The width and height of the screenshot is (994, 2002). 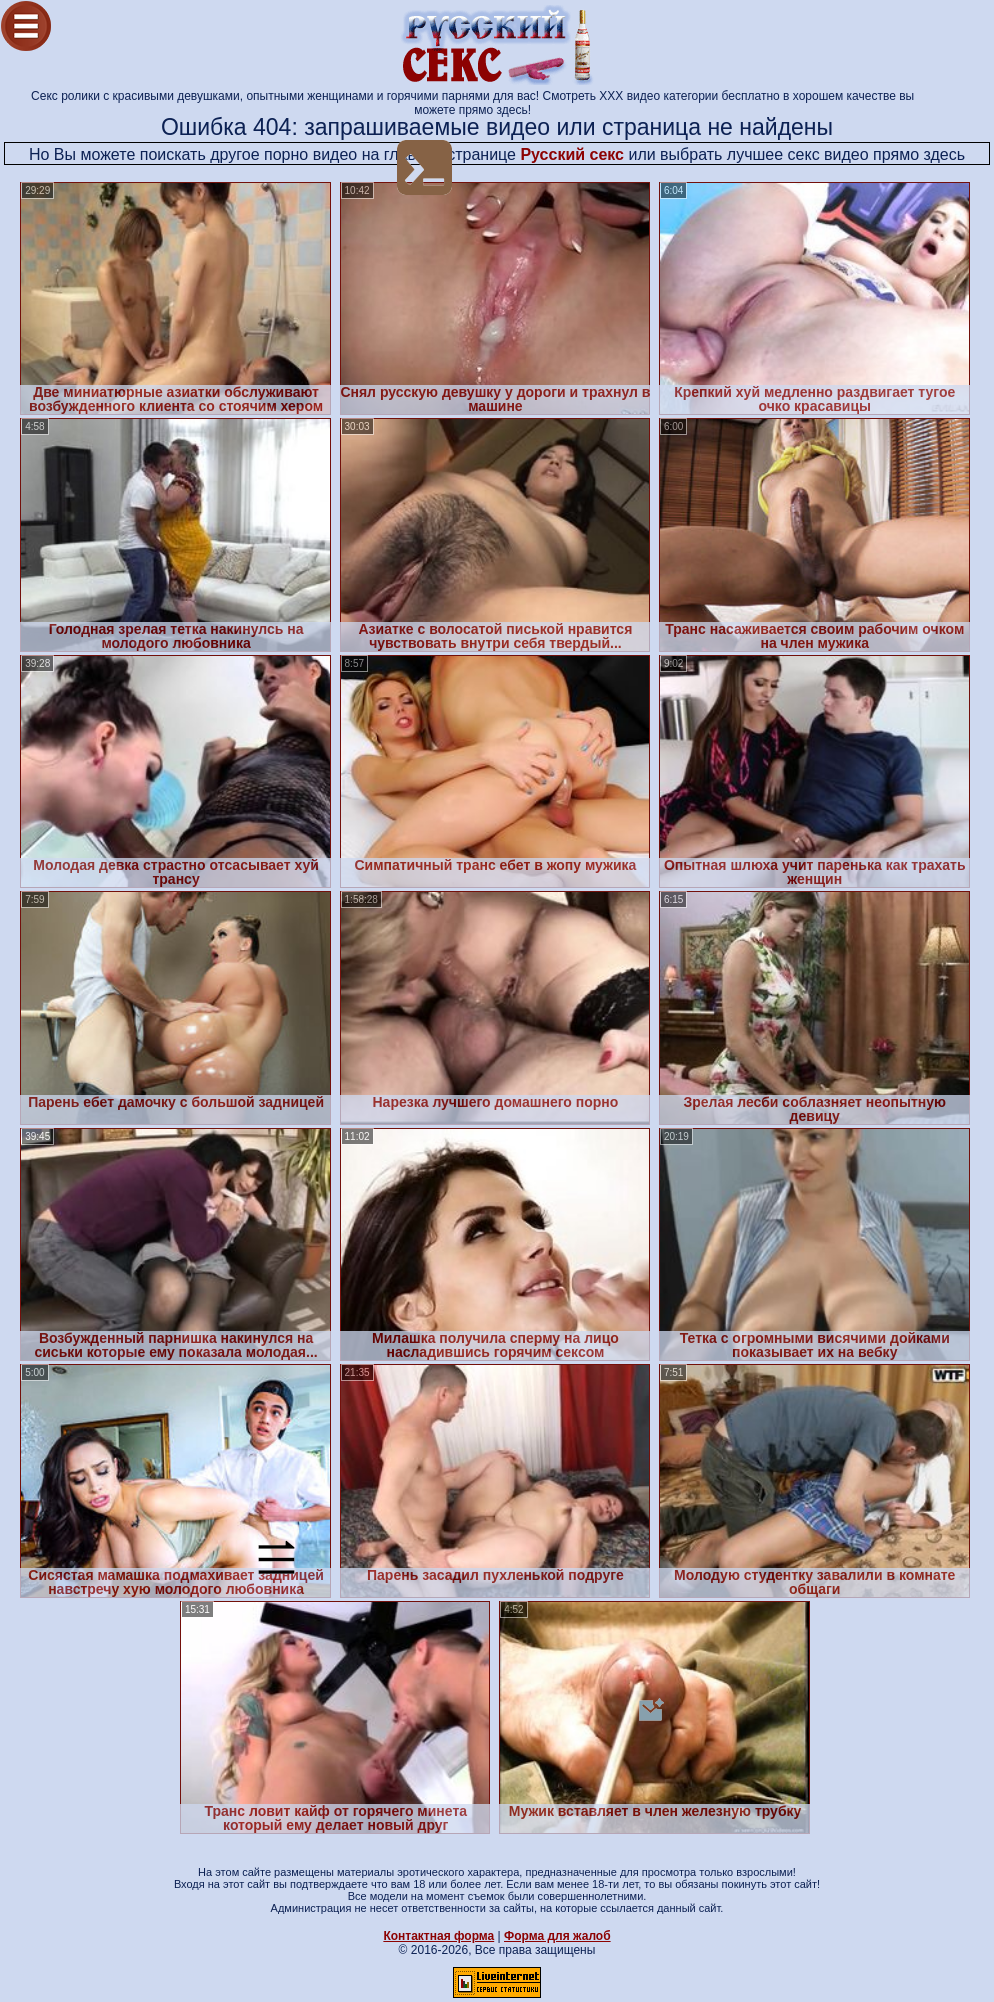 I want to click on play items in sequential order, so click(x=276, y=1559).